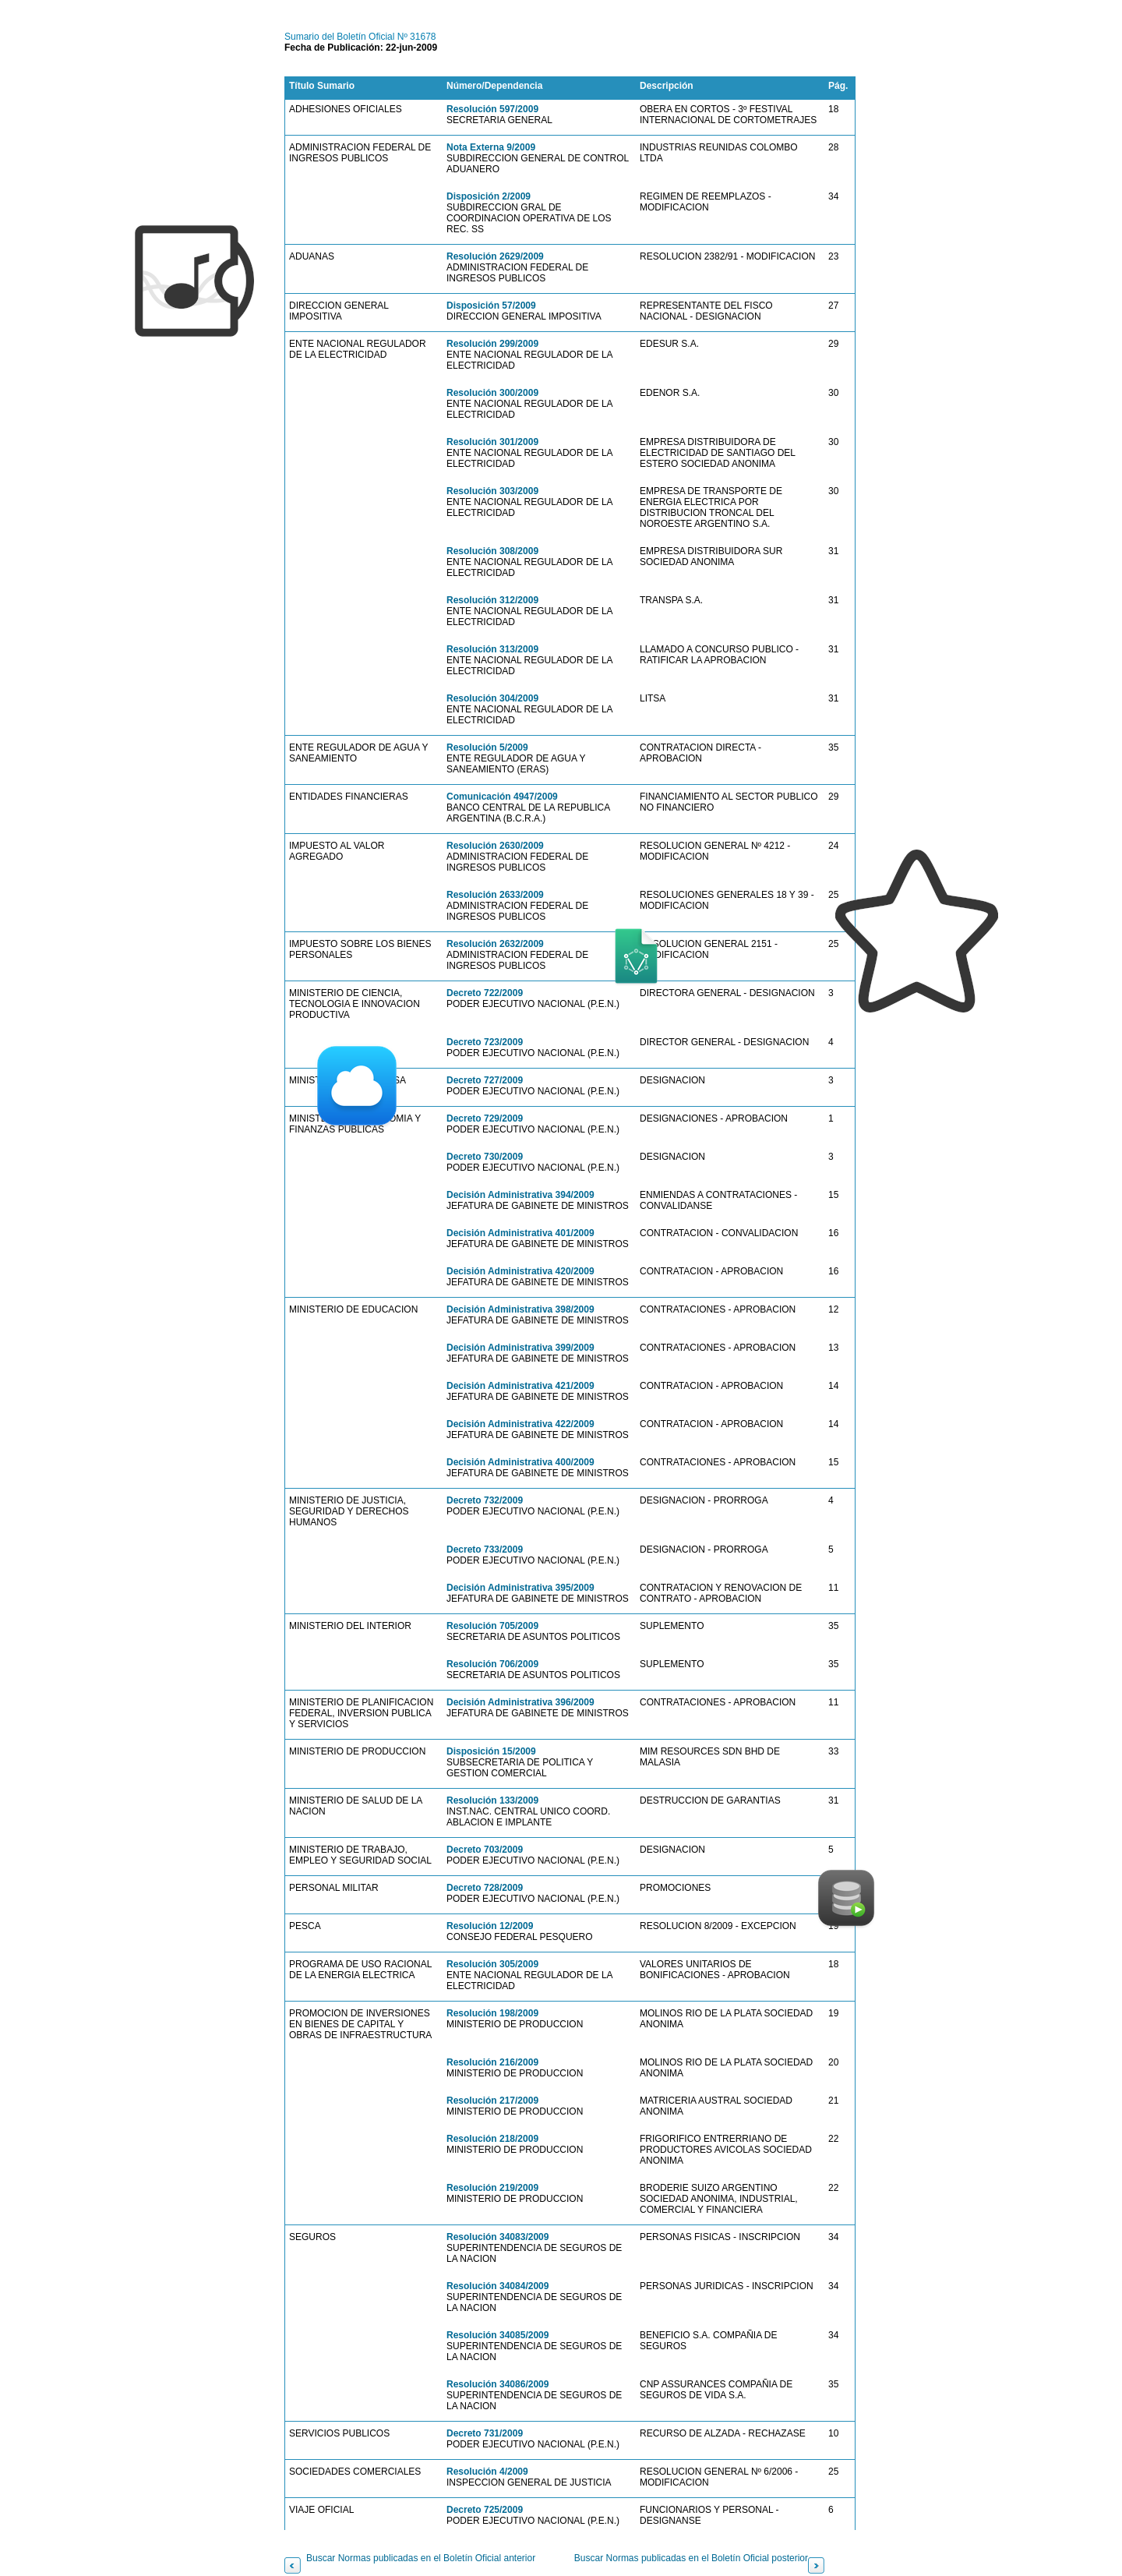  I want to click on open elisa music player, so click(190, 281).